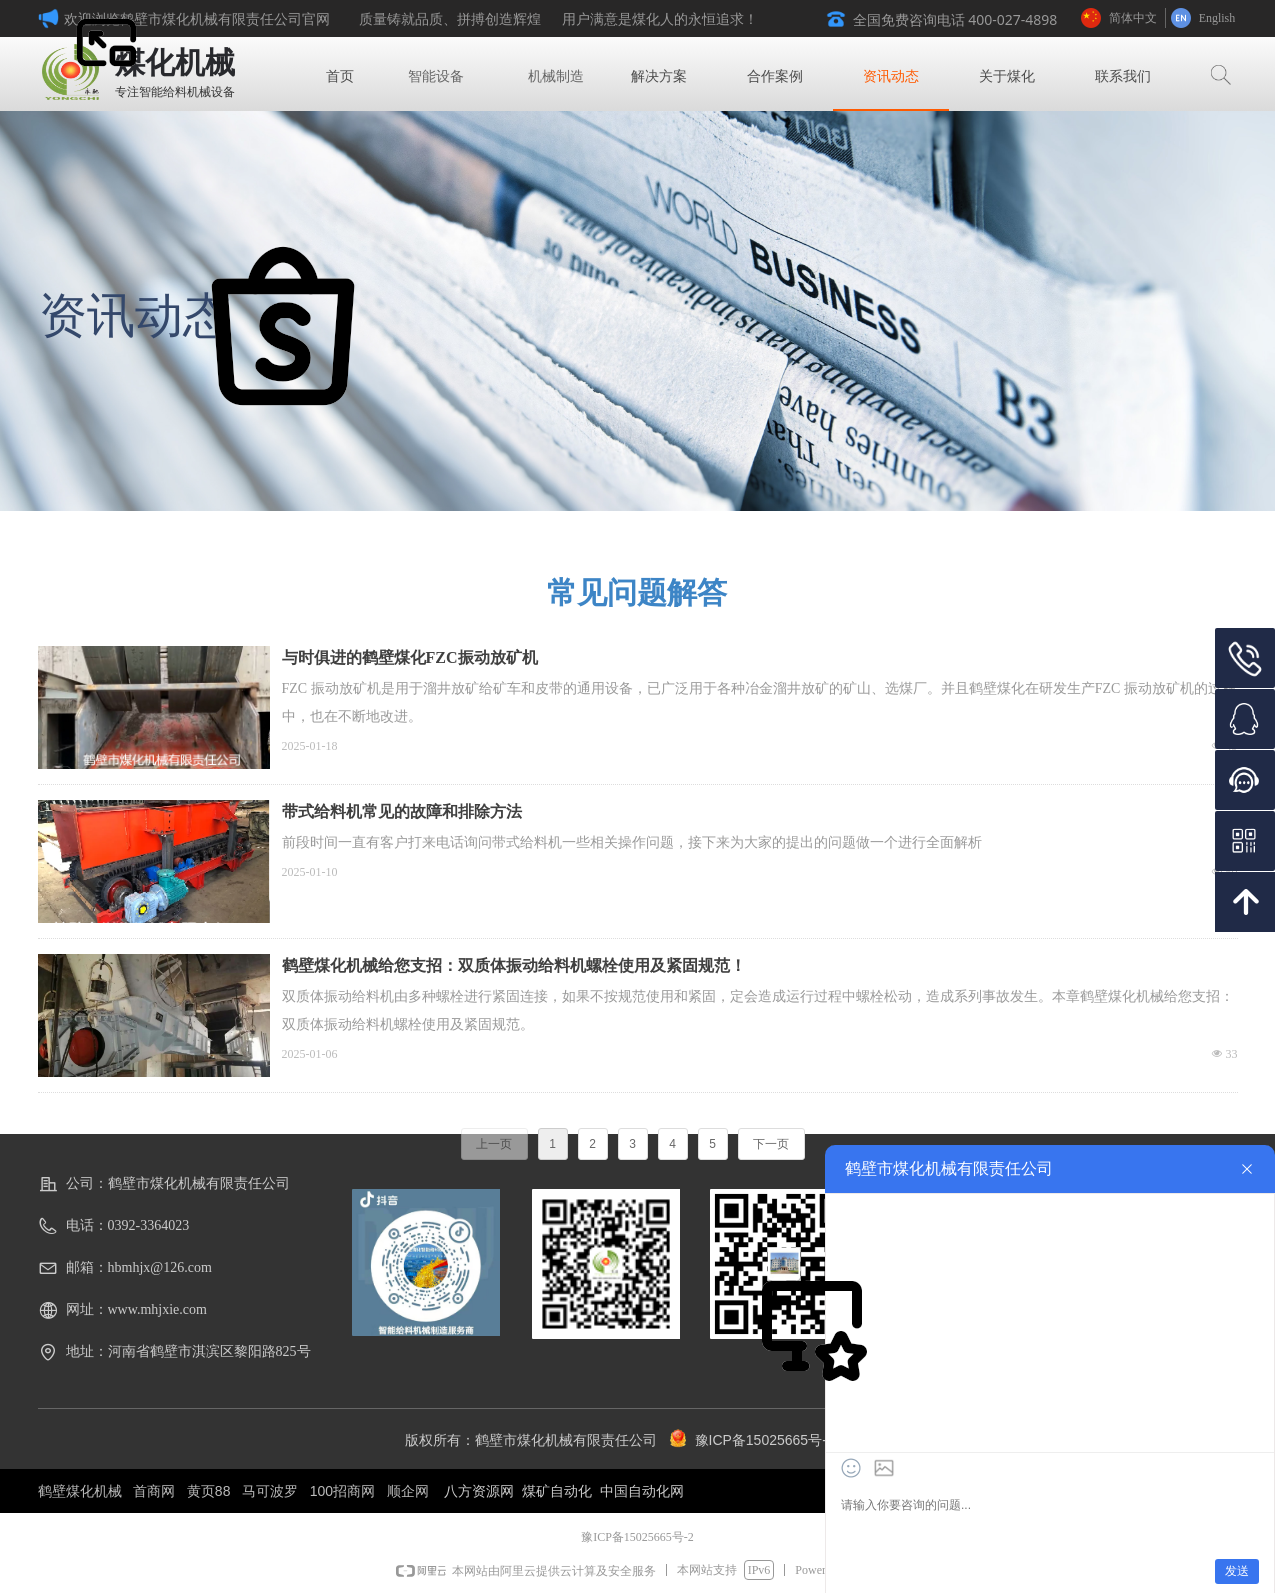  I want to click on mark desktop as favorite, so click(812, 1326).